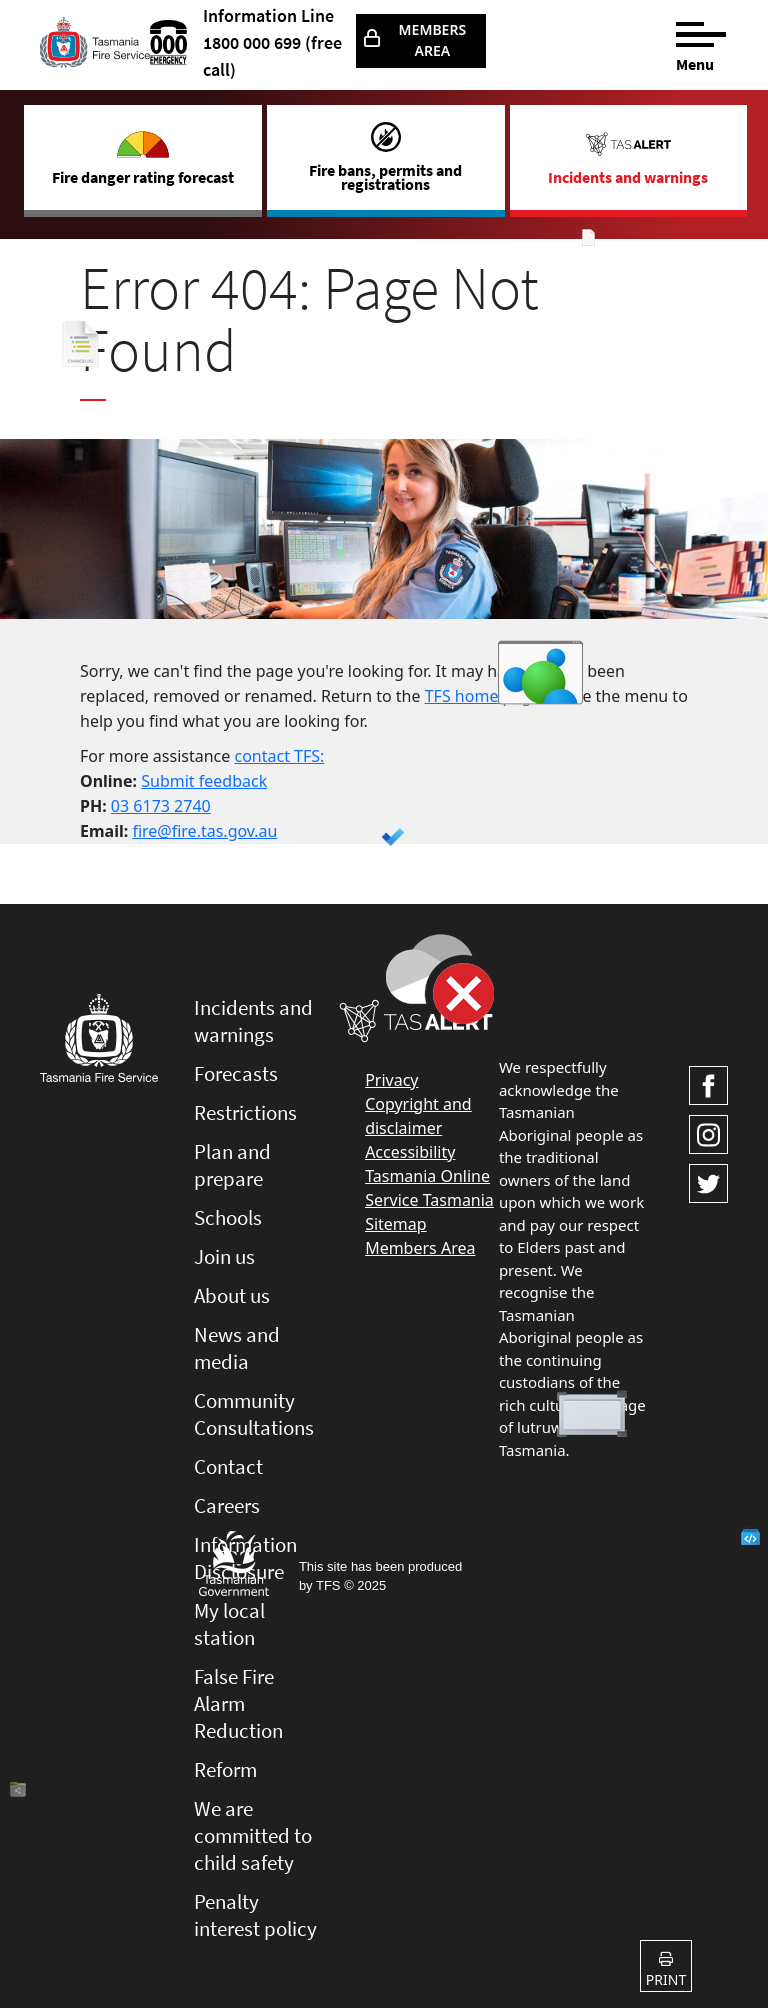 This screenshot has width=768, height=2012. I want to click on changelog text file, so click(80, 344).